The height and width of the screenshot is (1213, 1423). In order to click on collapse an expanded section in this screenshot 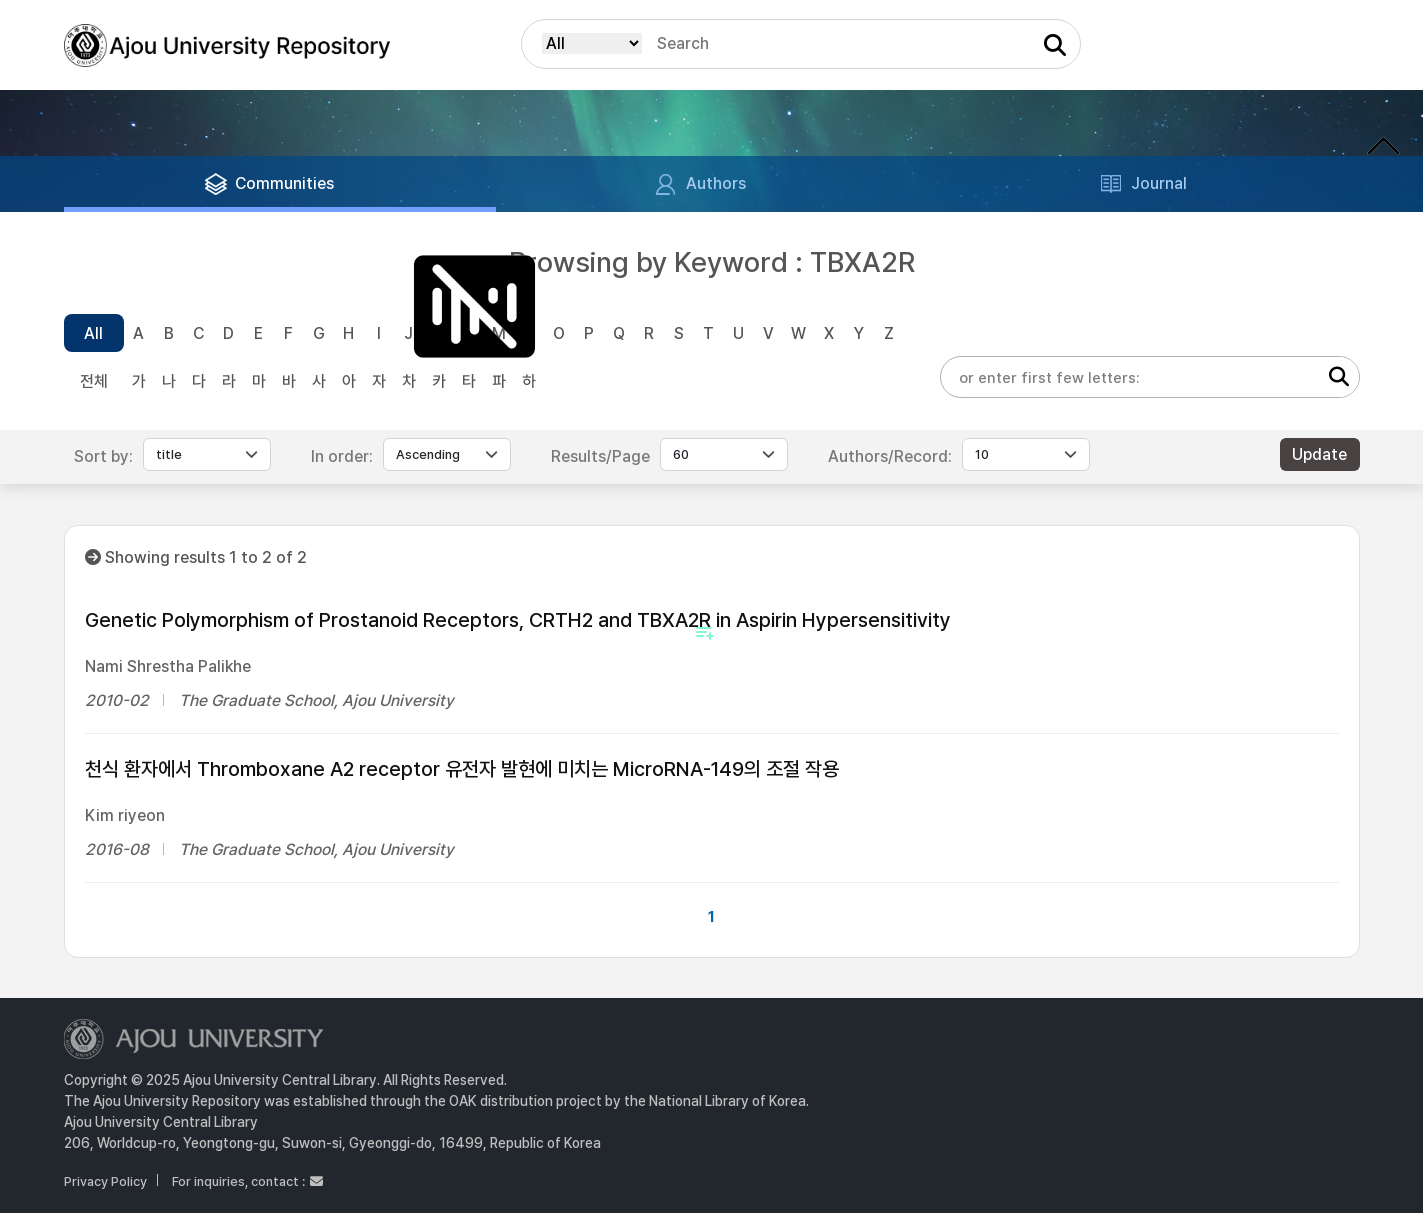, I will do `click(1383, 147)`.